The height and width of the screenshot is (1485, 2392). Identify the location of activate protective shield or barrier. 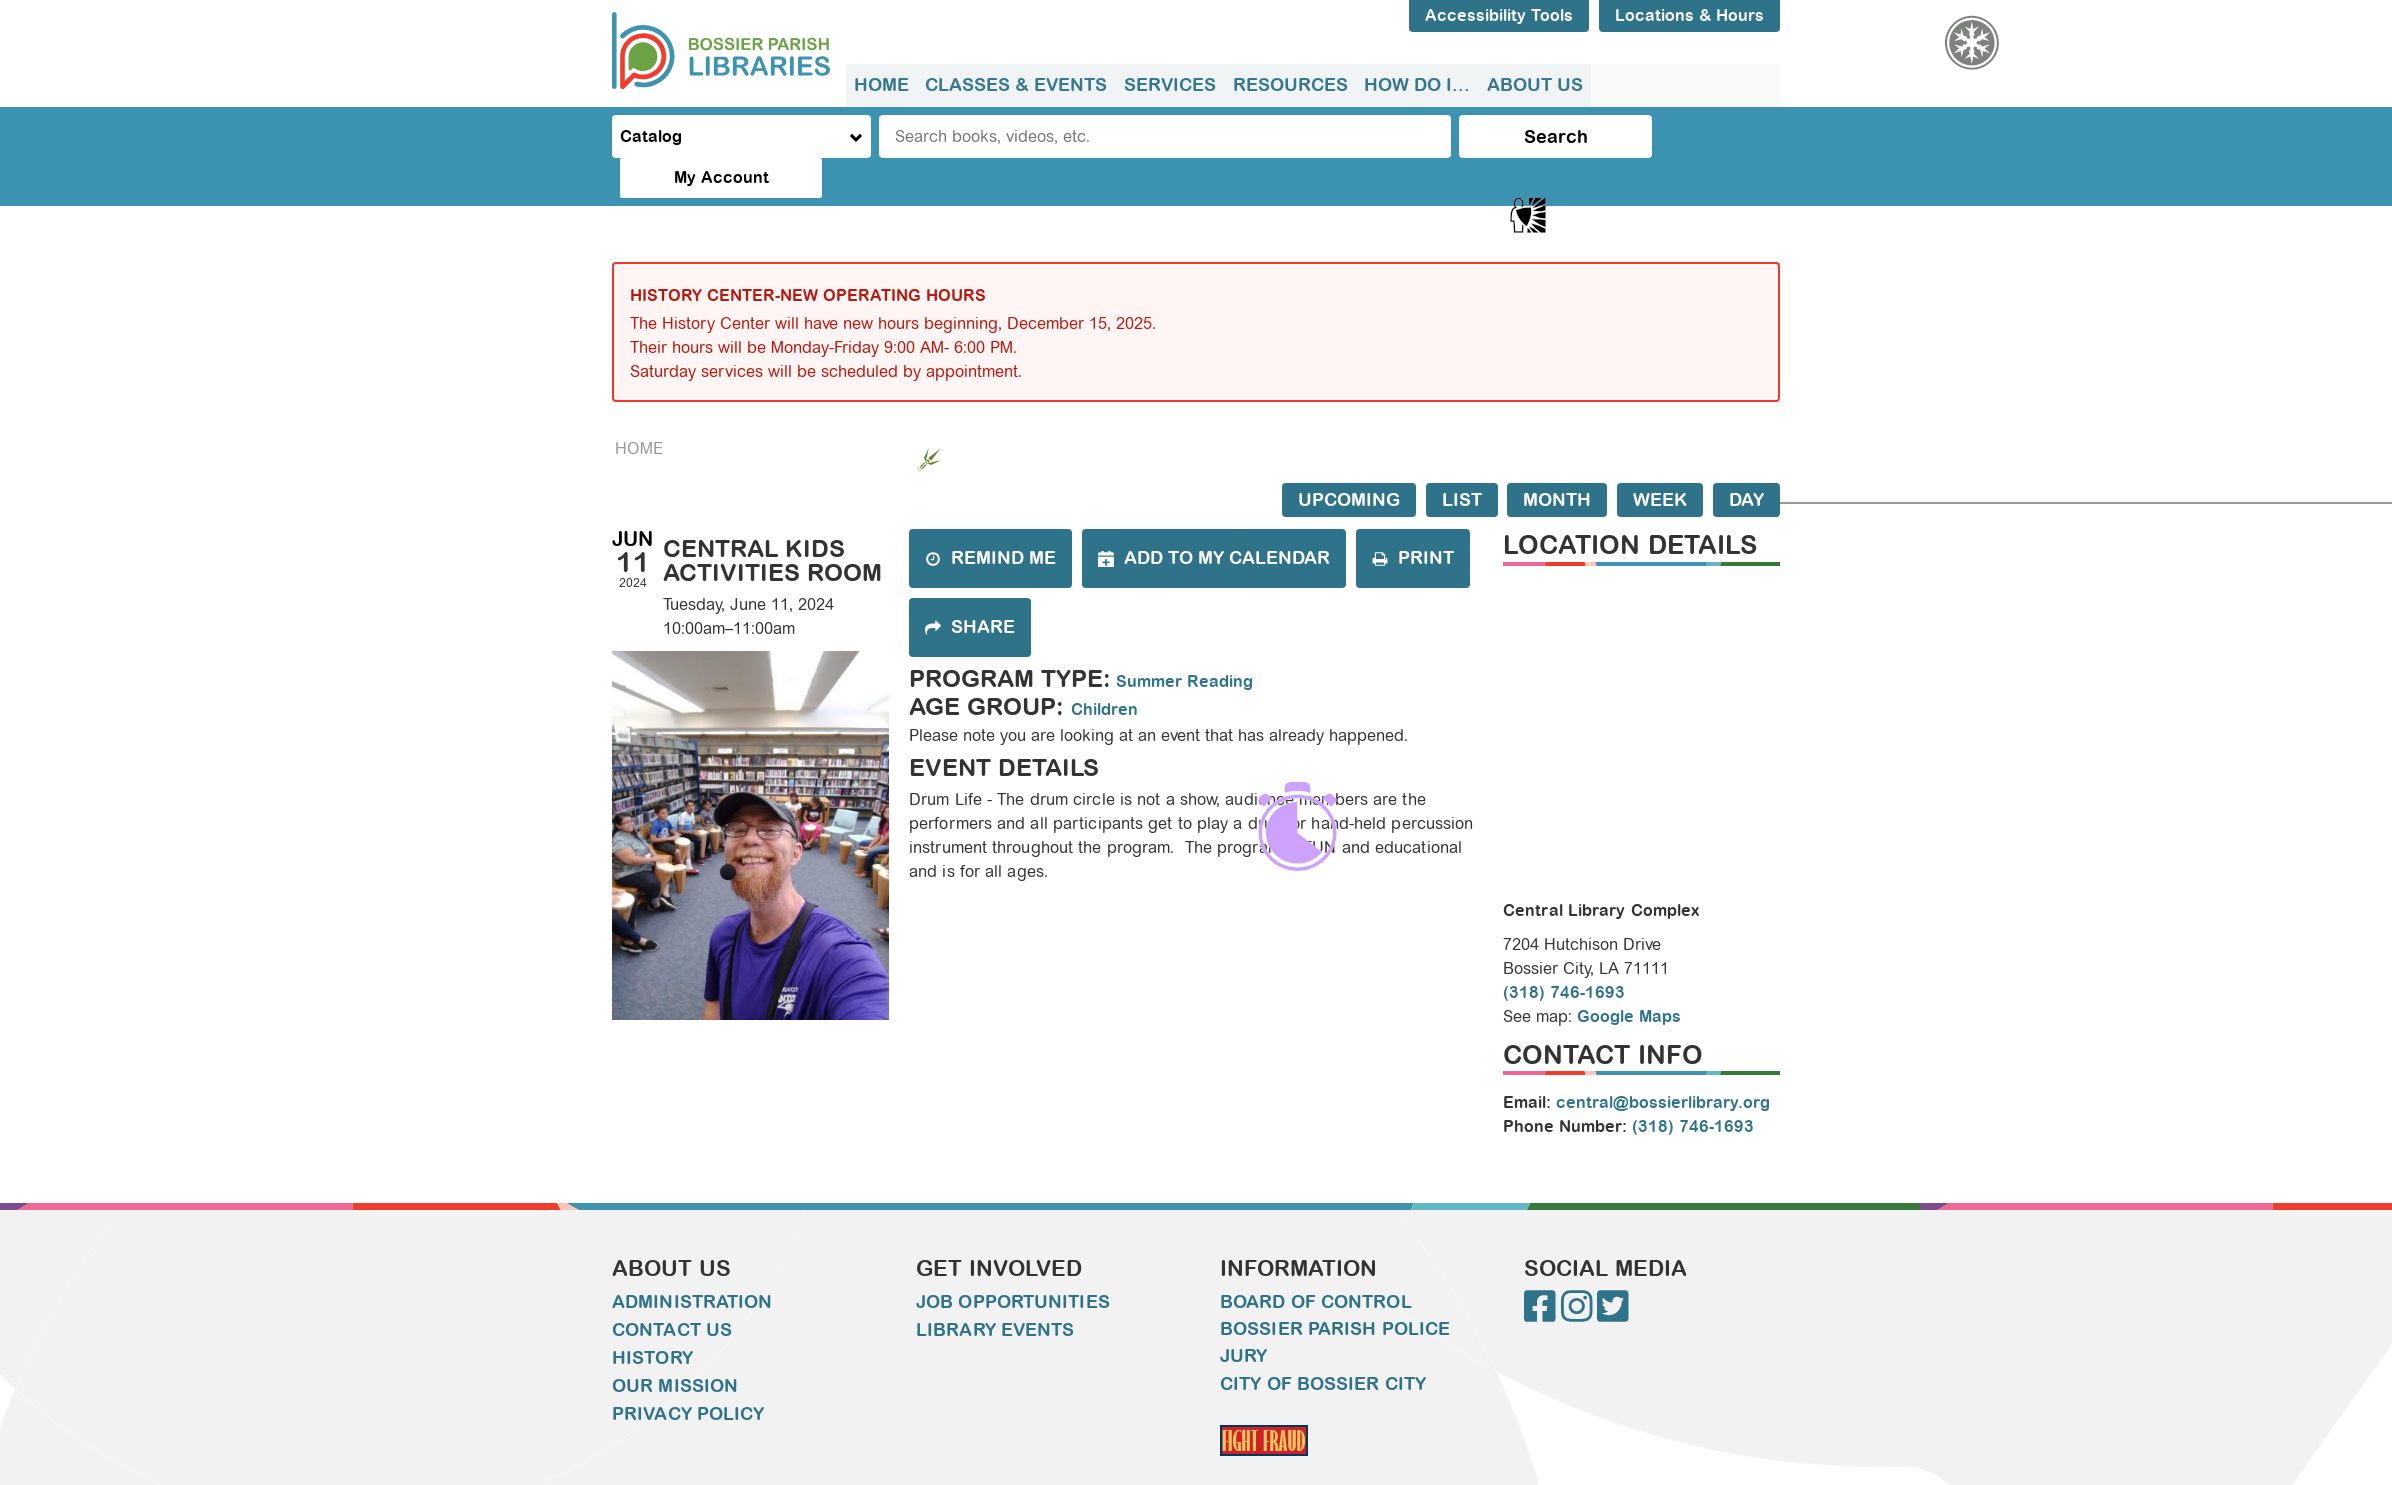
(1528, 215).